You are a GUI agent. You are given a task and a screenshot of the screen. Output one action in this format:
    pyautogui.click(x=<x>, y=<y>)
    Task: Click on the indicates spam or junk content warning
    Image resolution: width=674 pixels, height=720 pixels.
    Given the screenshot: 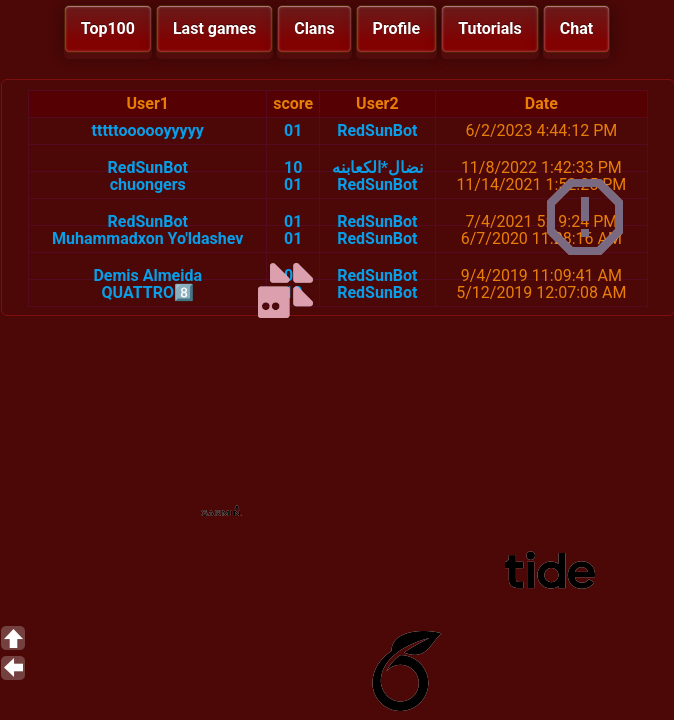 What is the action you would take?
    pyautogui.click(x=585, y=217)
    